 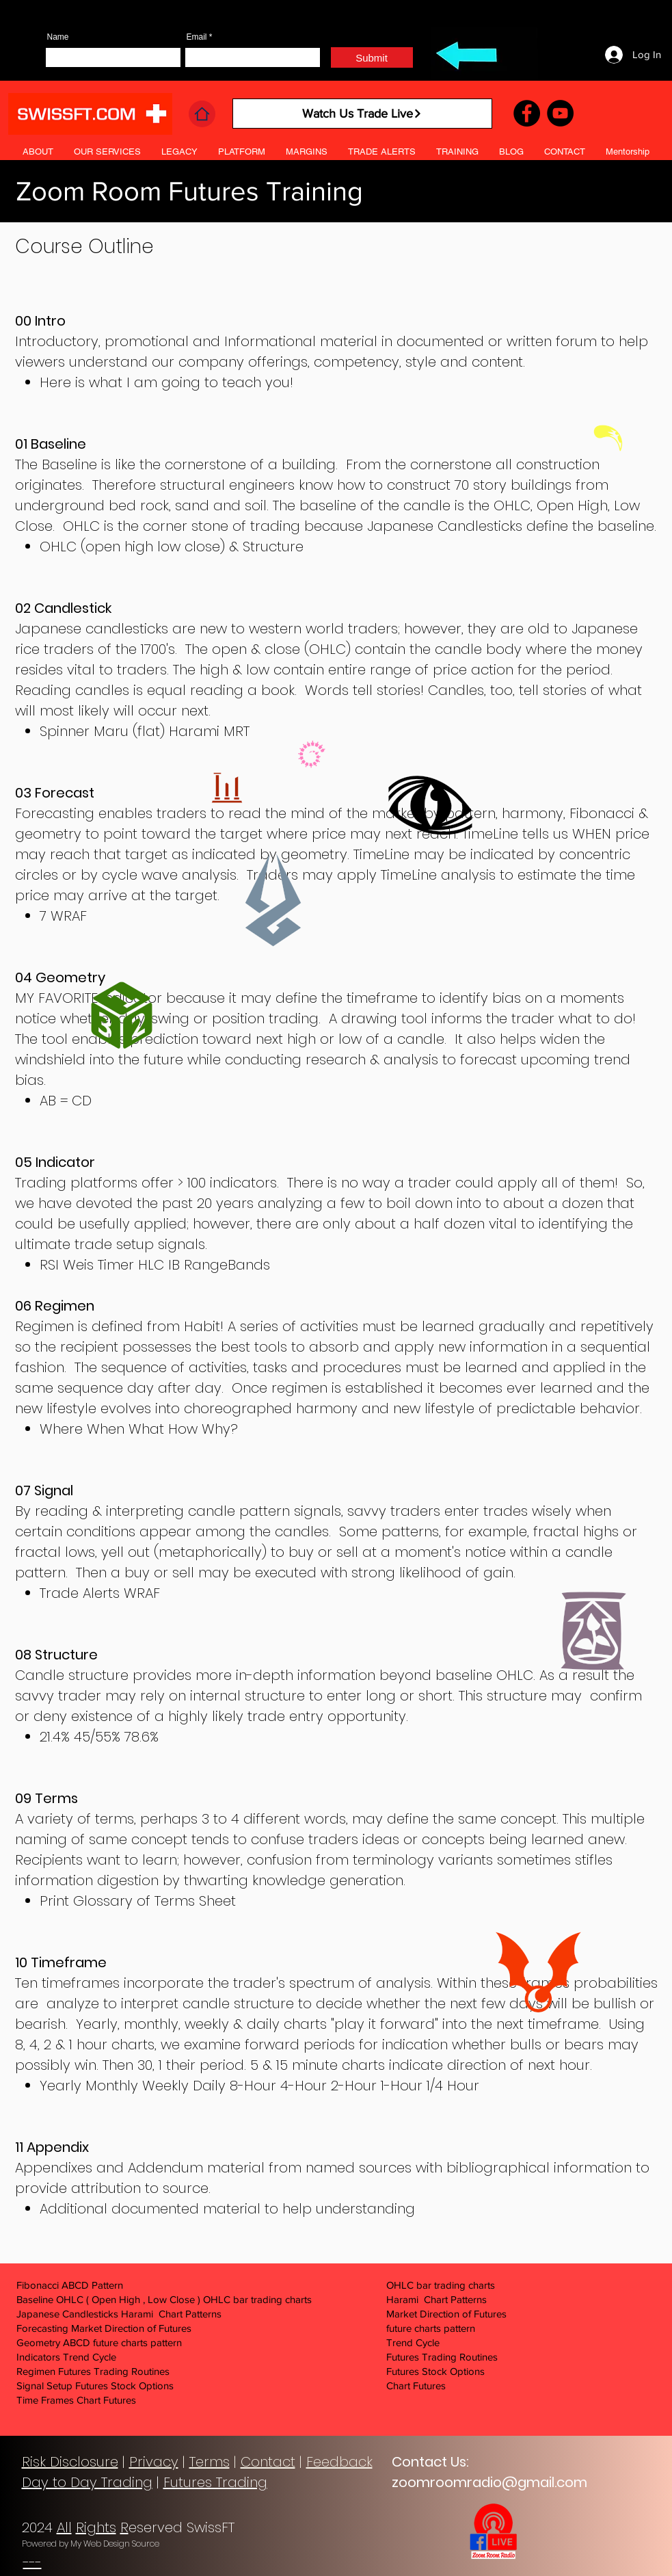 What do you see at coordinates (608, 438) in the screenshot?
I see `activate claw attack ability` at bounding box center [608, 438].